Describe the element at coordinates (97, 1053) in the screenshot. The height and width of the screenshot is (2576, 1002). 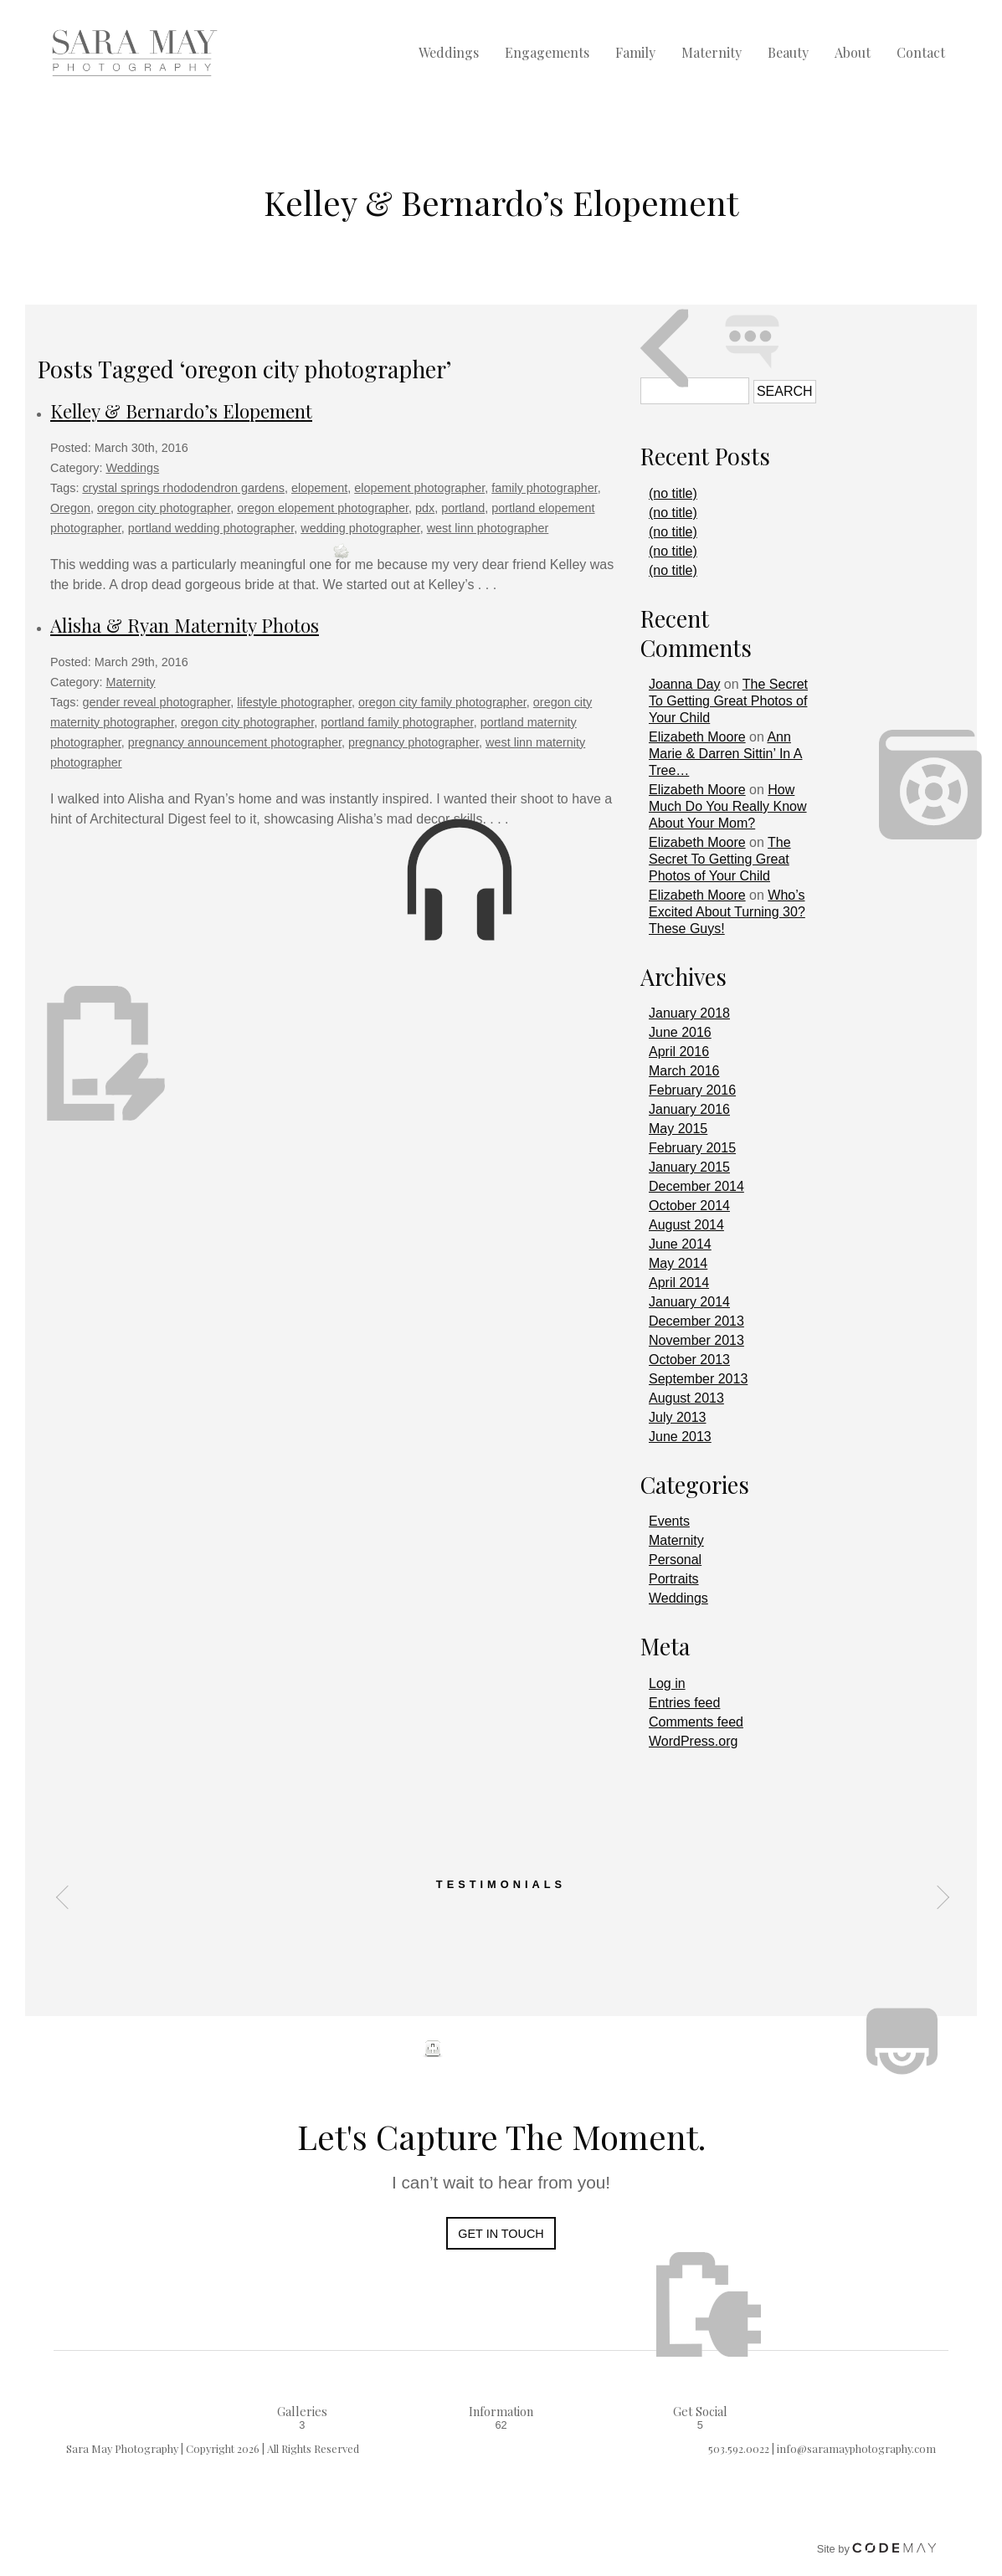
I see `indicates battery is low but currently charging` at that location.